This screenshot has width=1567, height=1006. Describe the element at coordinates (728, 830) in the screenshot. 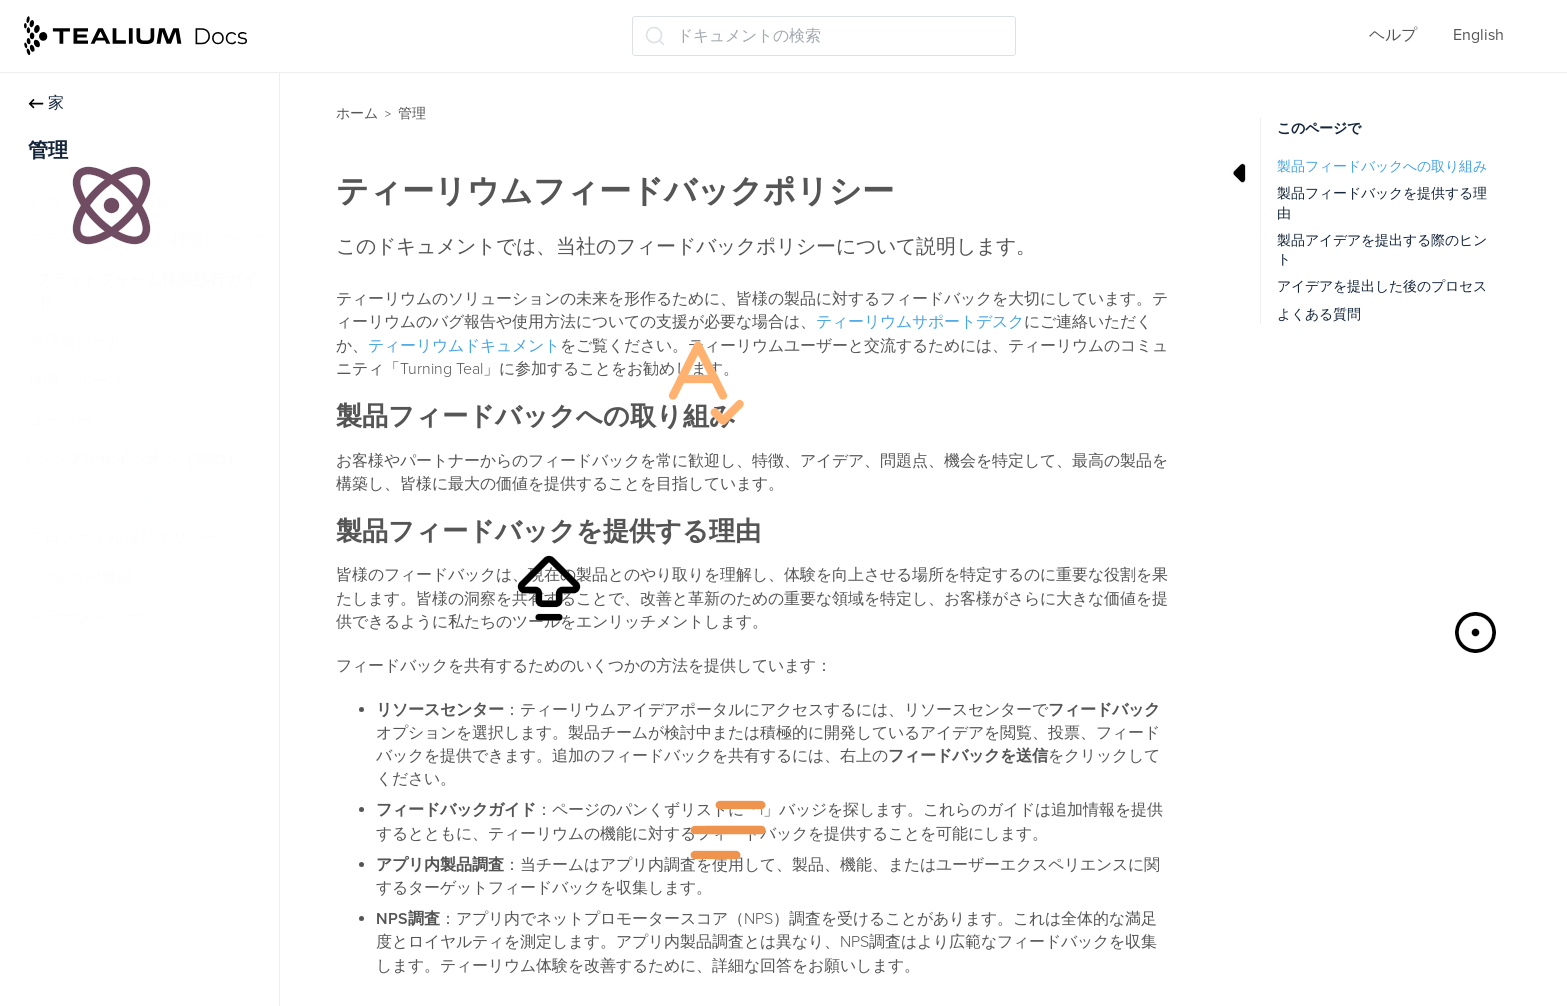

I see `open navigation menu` at that location.